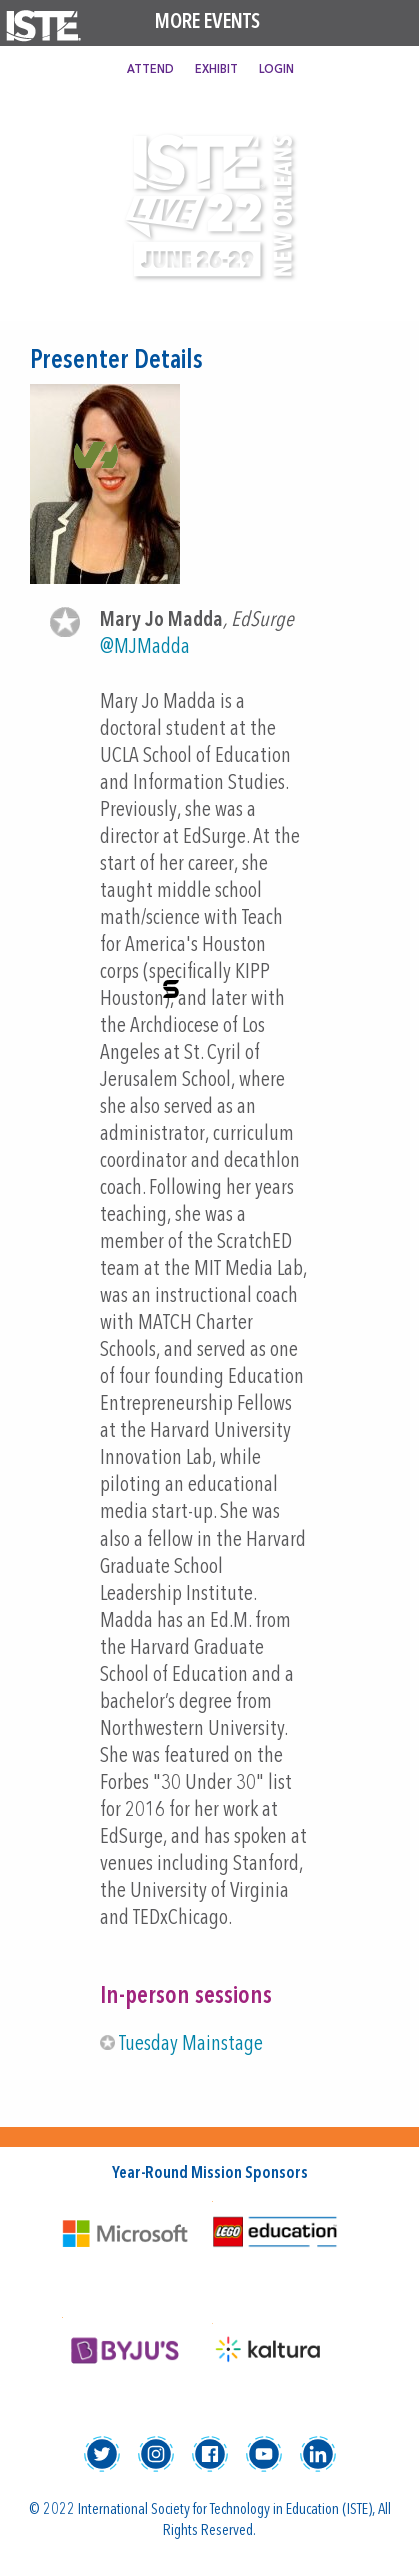  I want to click on OVH cloud hosting services logo, so click(96, 455).